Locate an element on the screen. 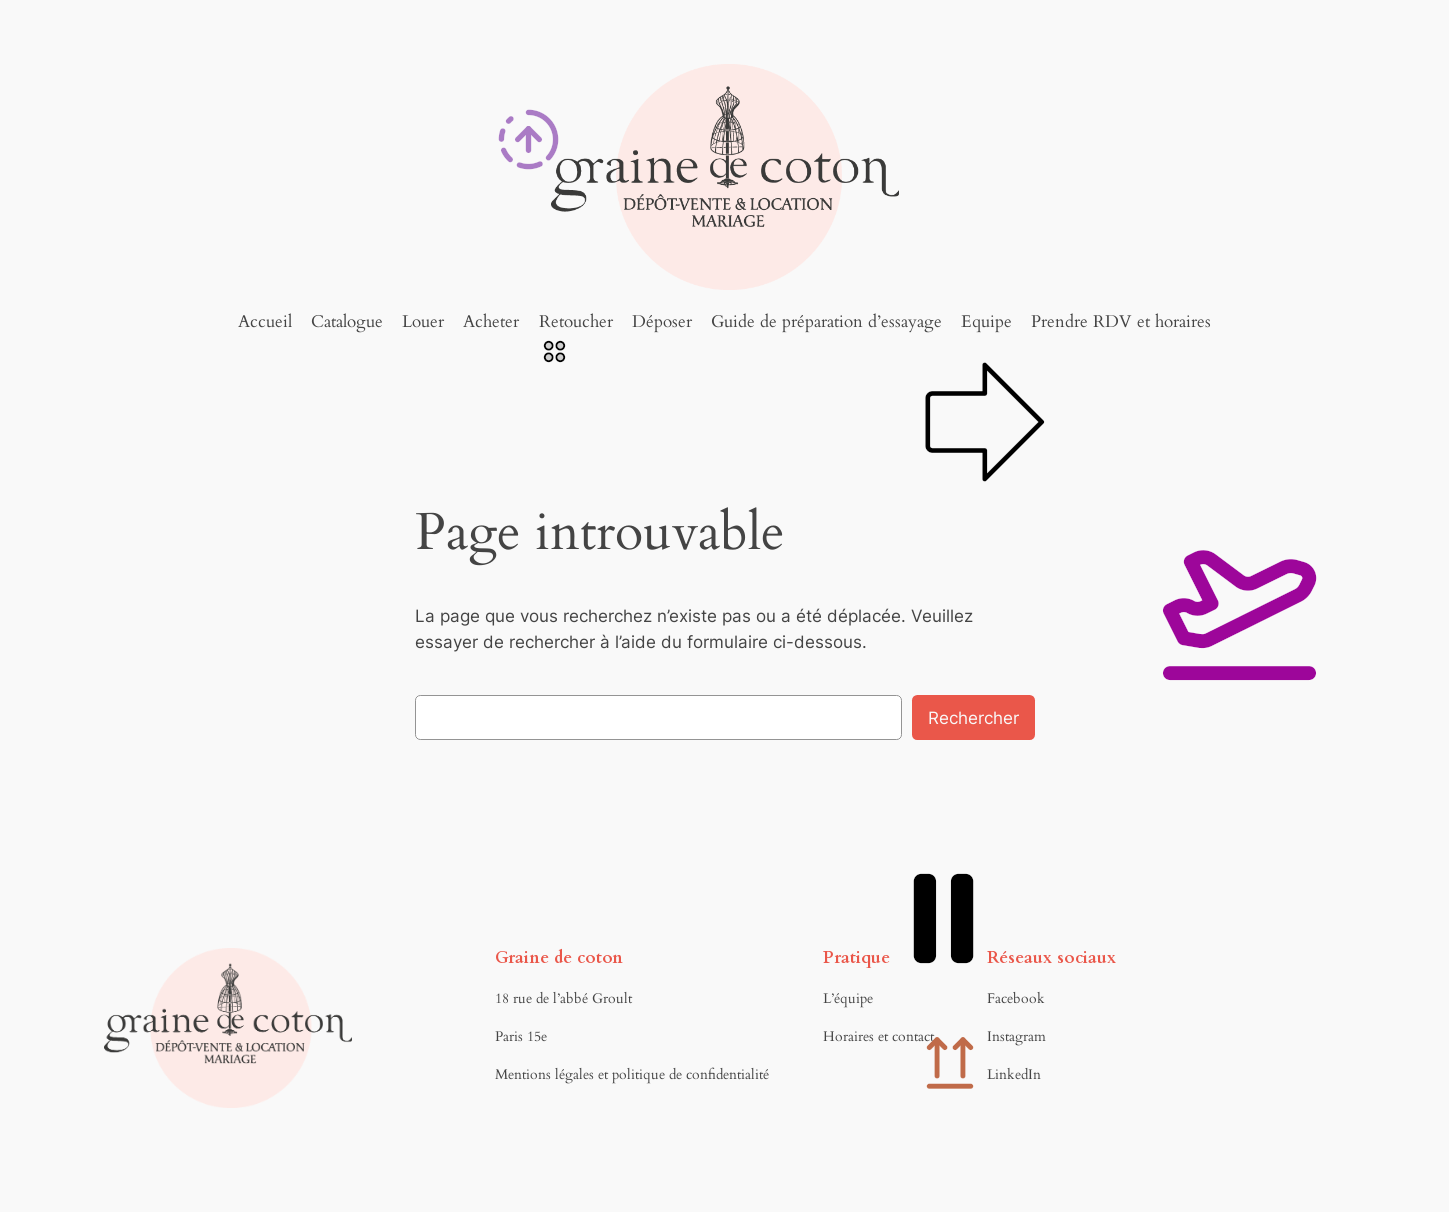  go forward or proceed to the next step is located at coordinates (980, 422).